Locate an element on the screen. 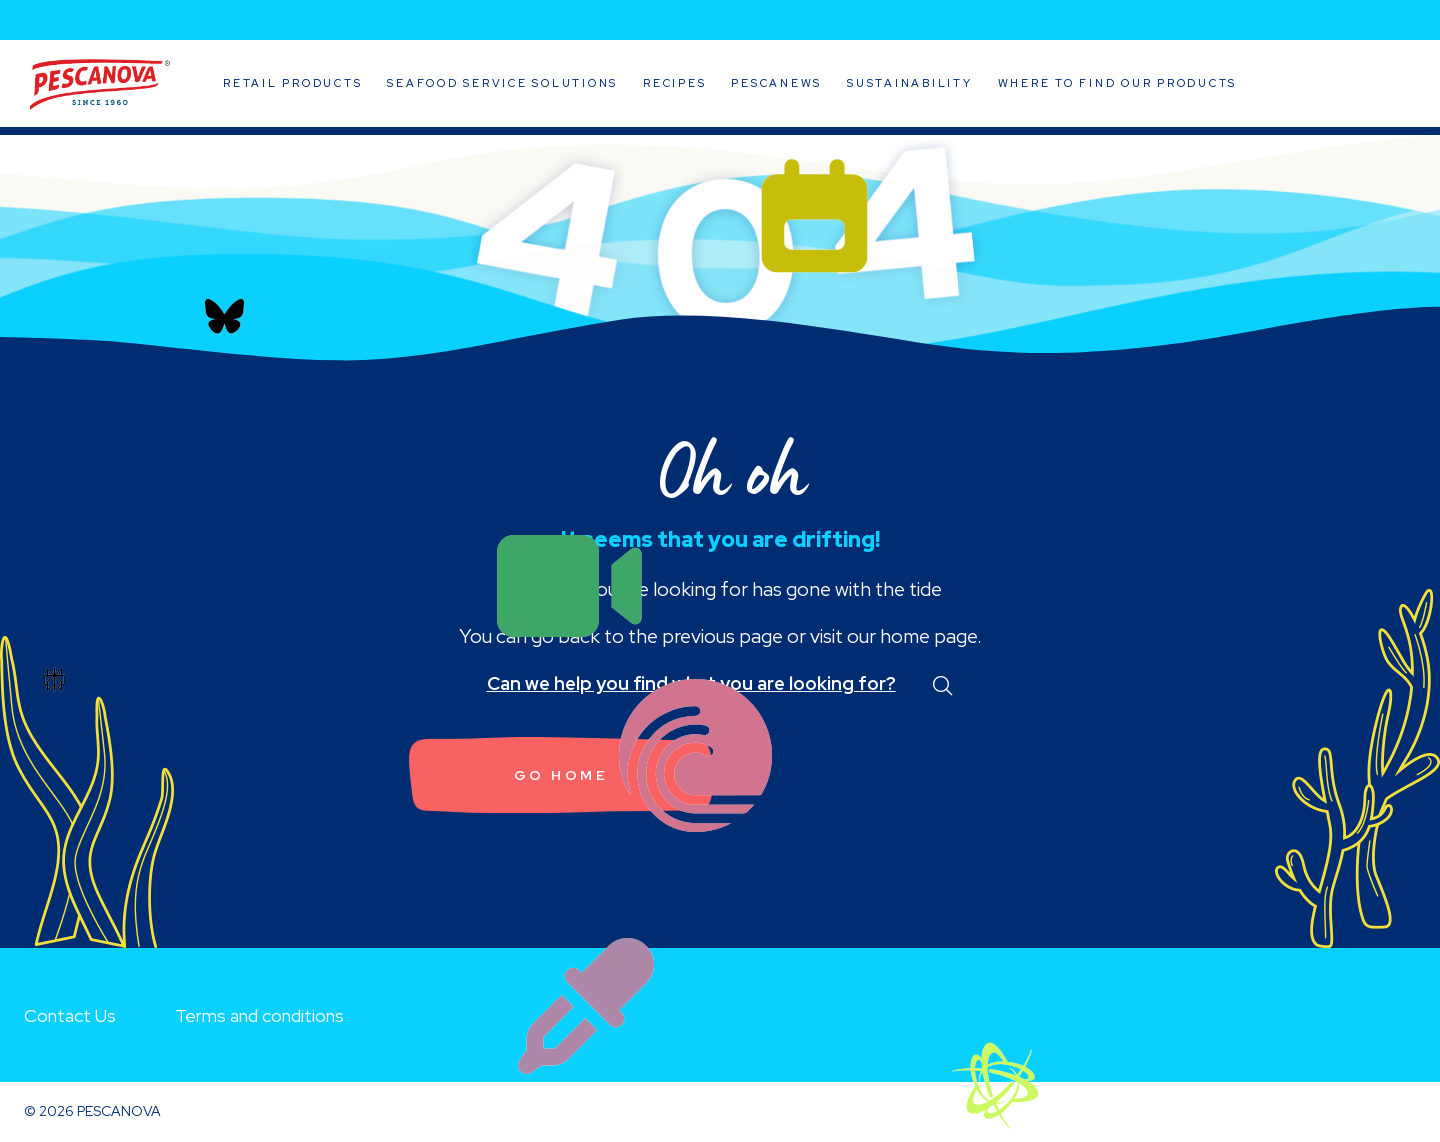  launch Battle.net gaming platform is located at coordinates (995, 1086).